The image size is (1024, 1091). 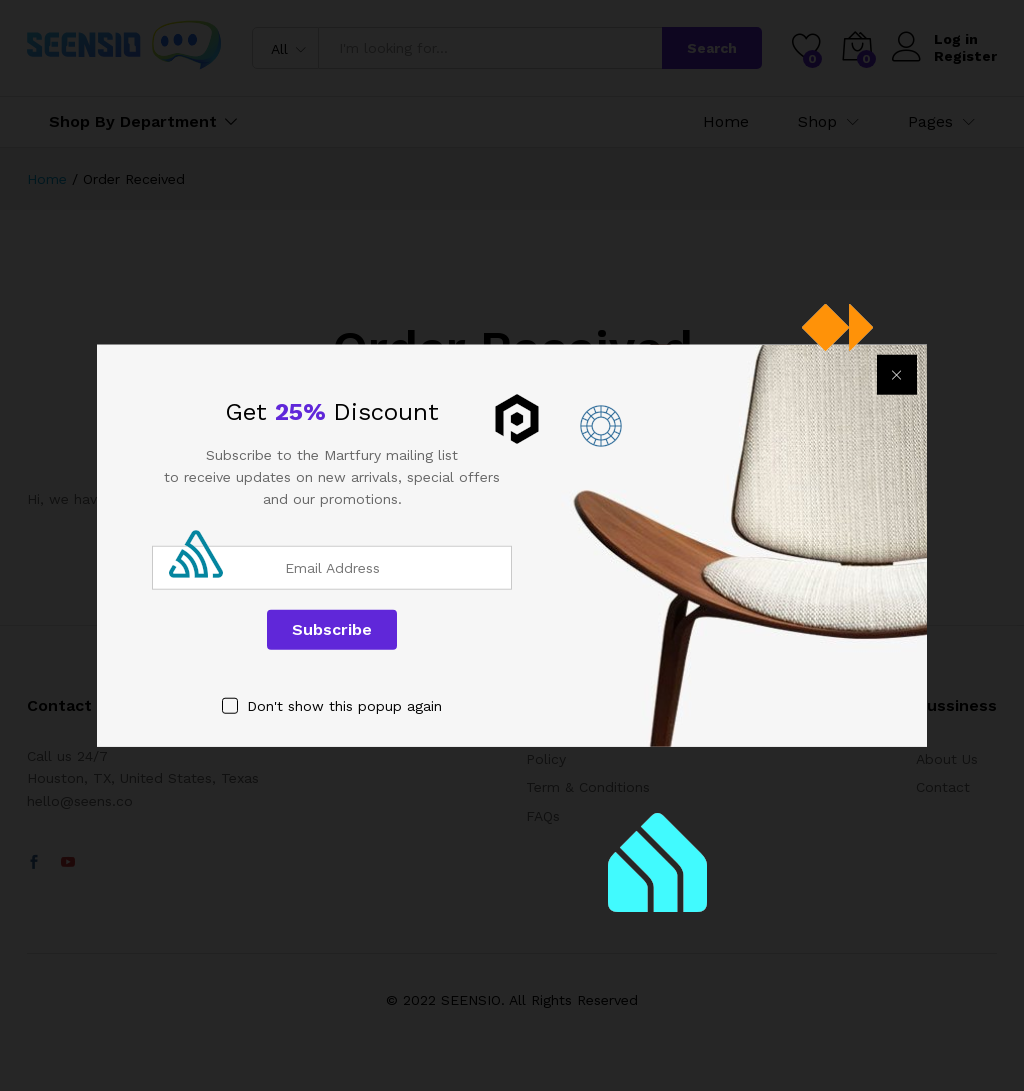 I want to click on paysafe payment method option, so click(x=837, y=327).